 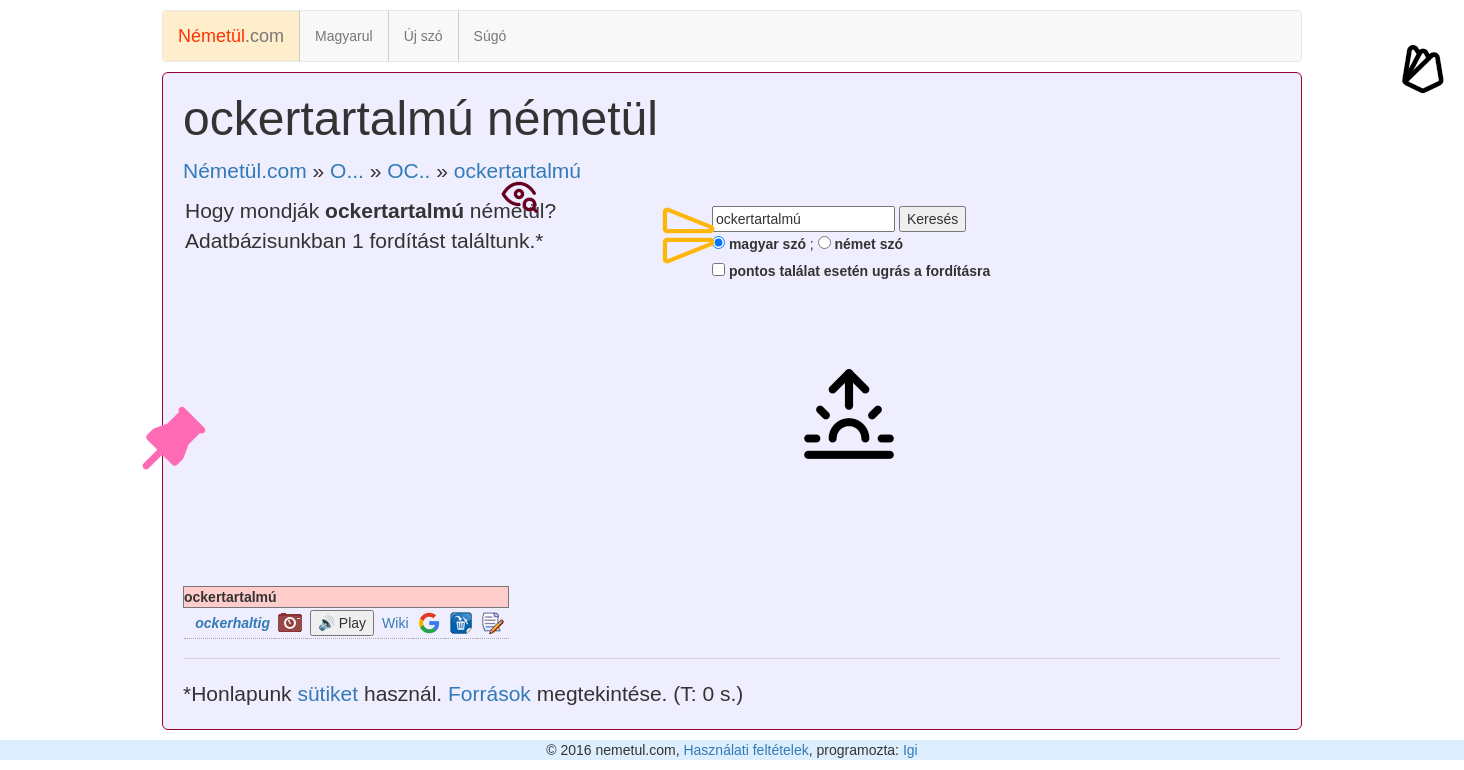 I want to click on flip image or content vertically, so click(x=686, y=235).